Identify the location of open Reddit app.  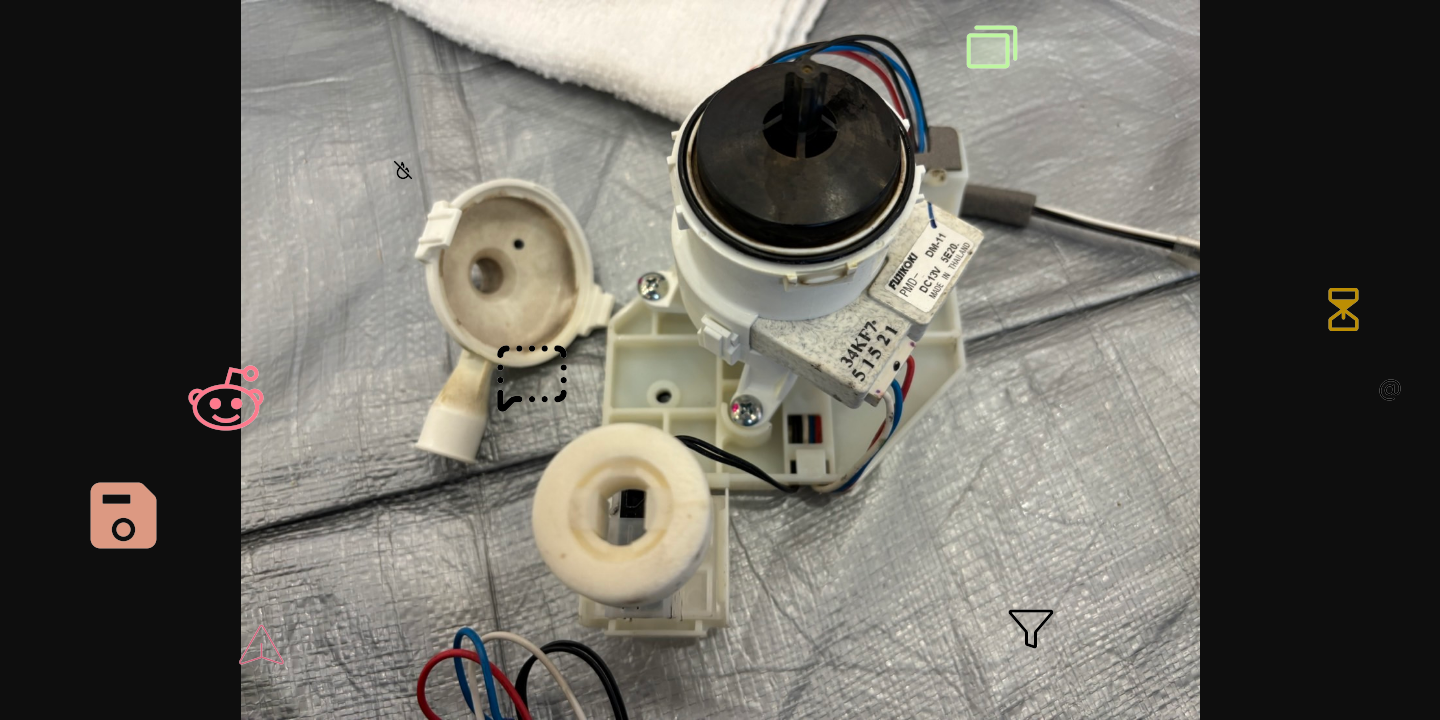
(226, 398).